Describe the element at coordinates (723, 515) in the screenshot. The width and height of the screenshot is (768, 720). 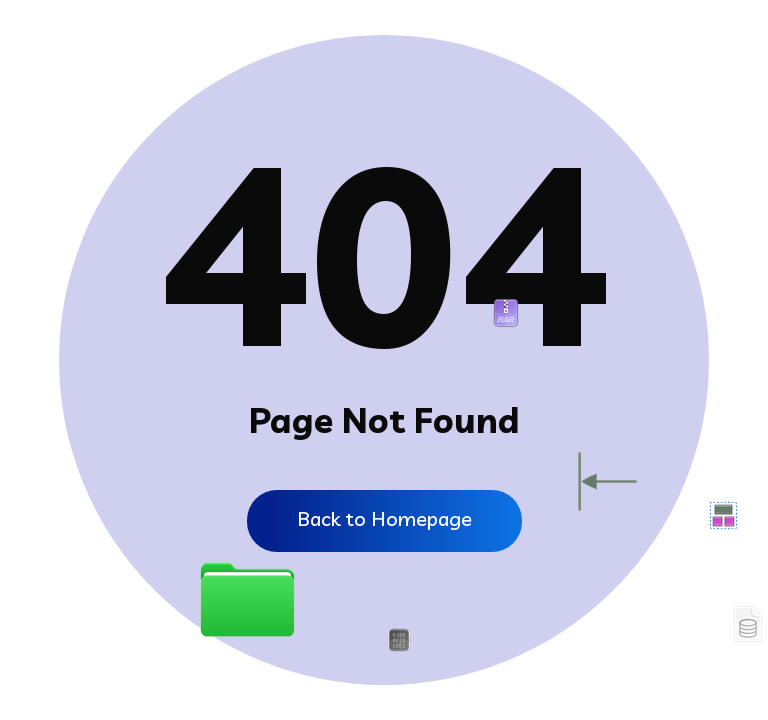
I see `select all items in the current view` at that location.